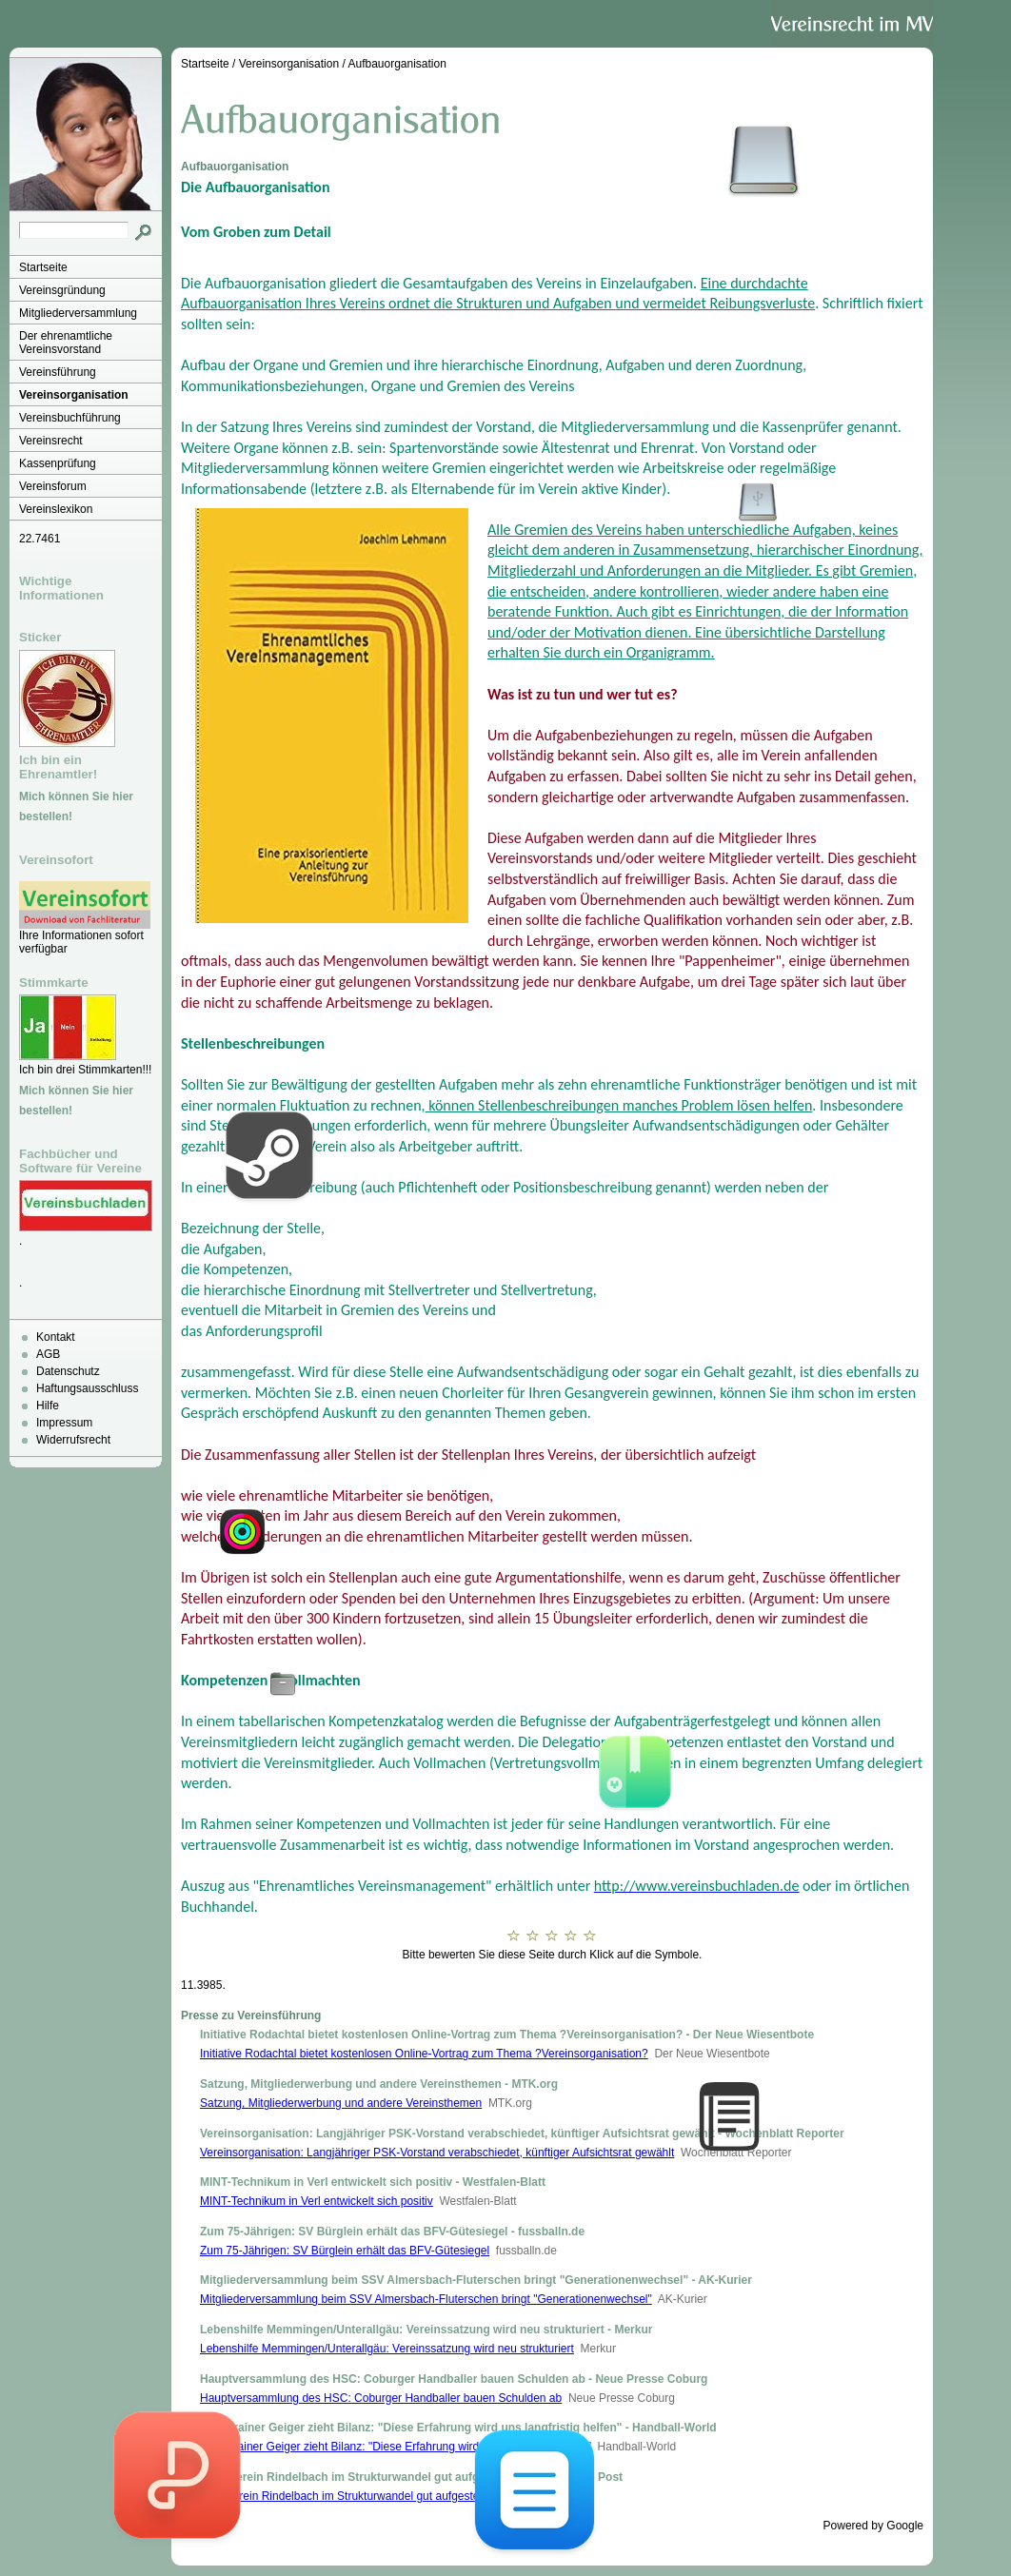 Image resolution: width=1011 pixels, height=2576 pixels. What do you see at coordinates (758, 502) in the screenshot?
I see `access connected USB storage device` at bounding box center [758, 502].